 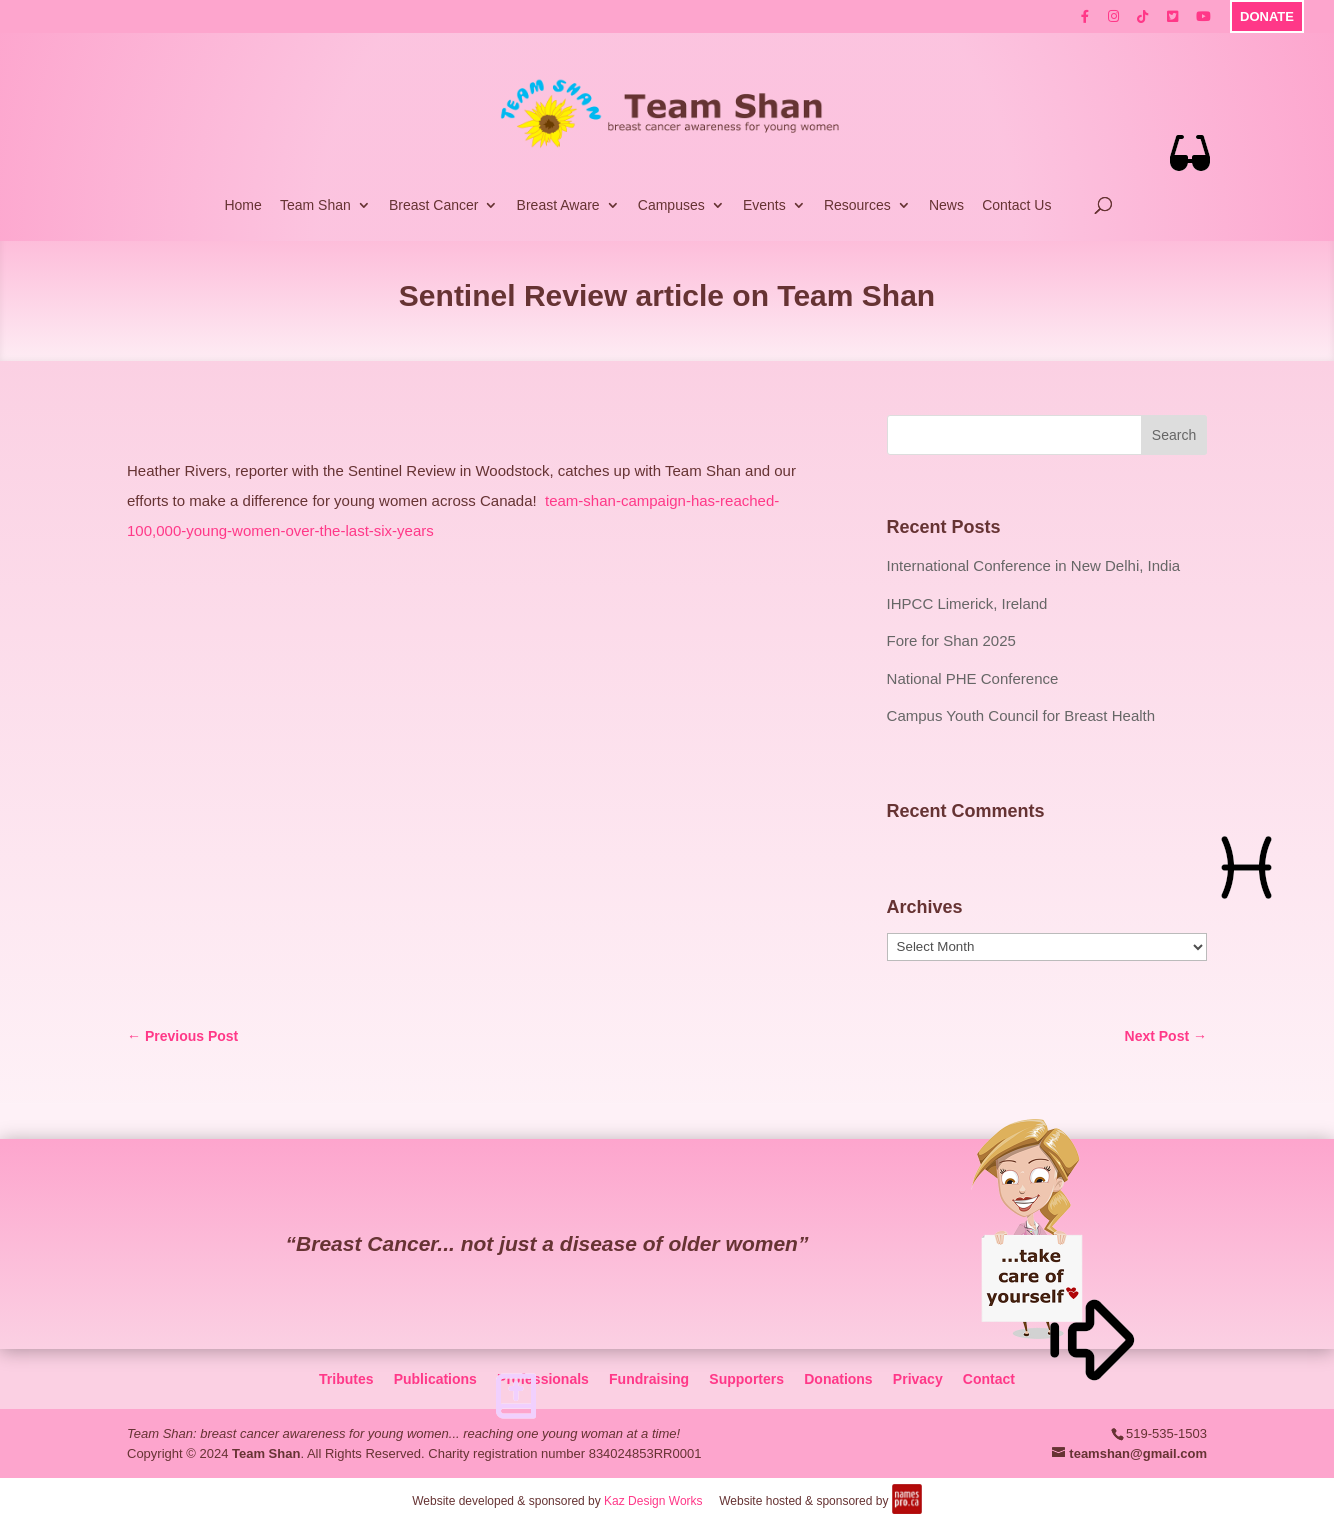 What do you see at coordinates (1090, 1340) in the screenshot?
I see `skip to end or jump forward` at bounding box center [1090, 1340].